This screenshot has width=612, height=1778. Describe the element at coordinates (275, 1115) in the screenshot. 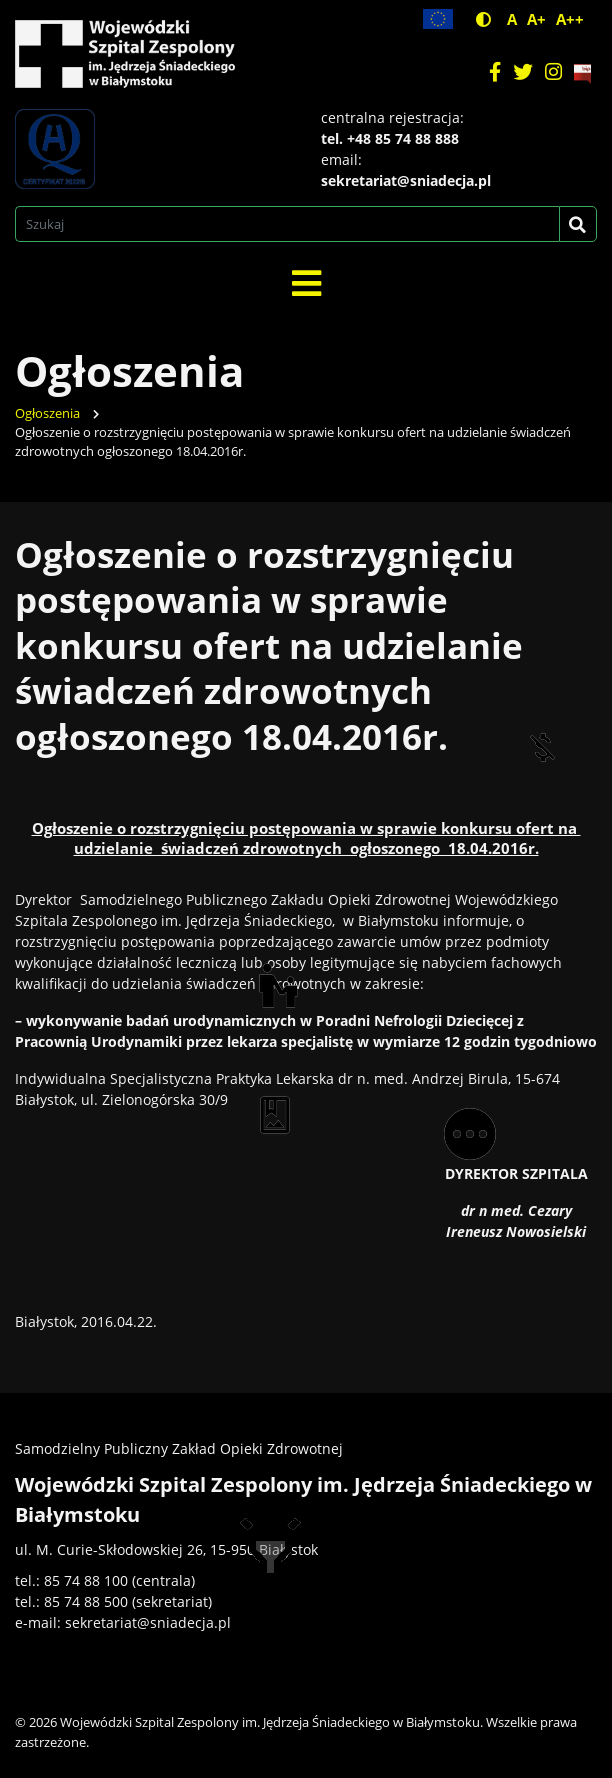

I see `open photo album` at that location.